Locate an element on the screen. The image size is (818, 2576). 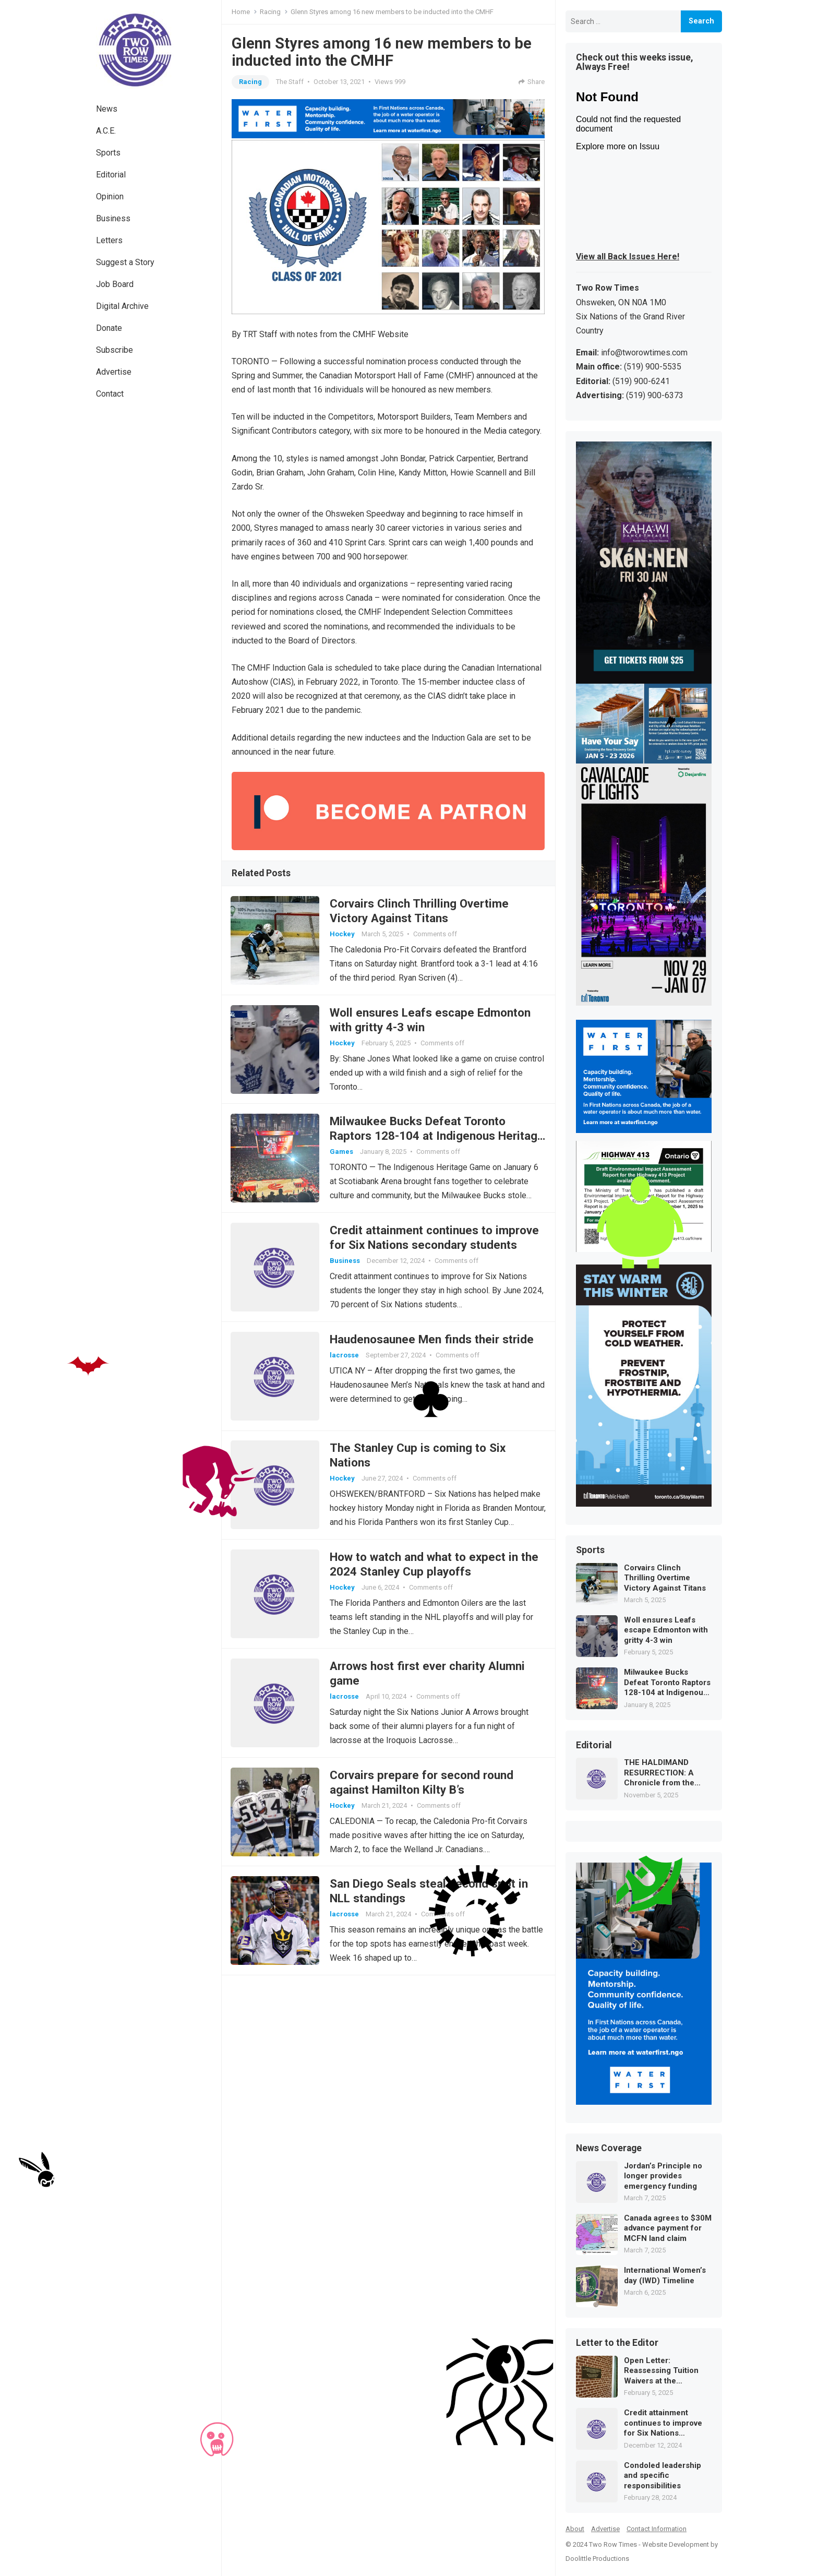
select halberd weapon in game inventory is located at coordinates (649, 1887).